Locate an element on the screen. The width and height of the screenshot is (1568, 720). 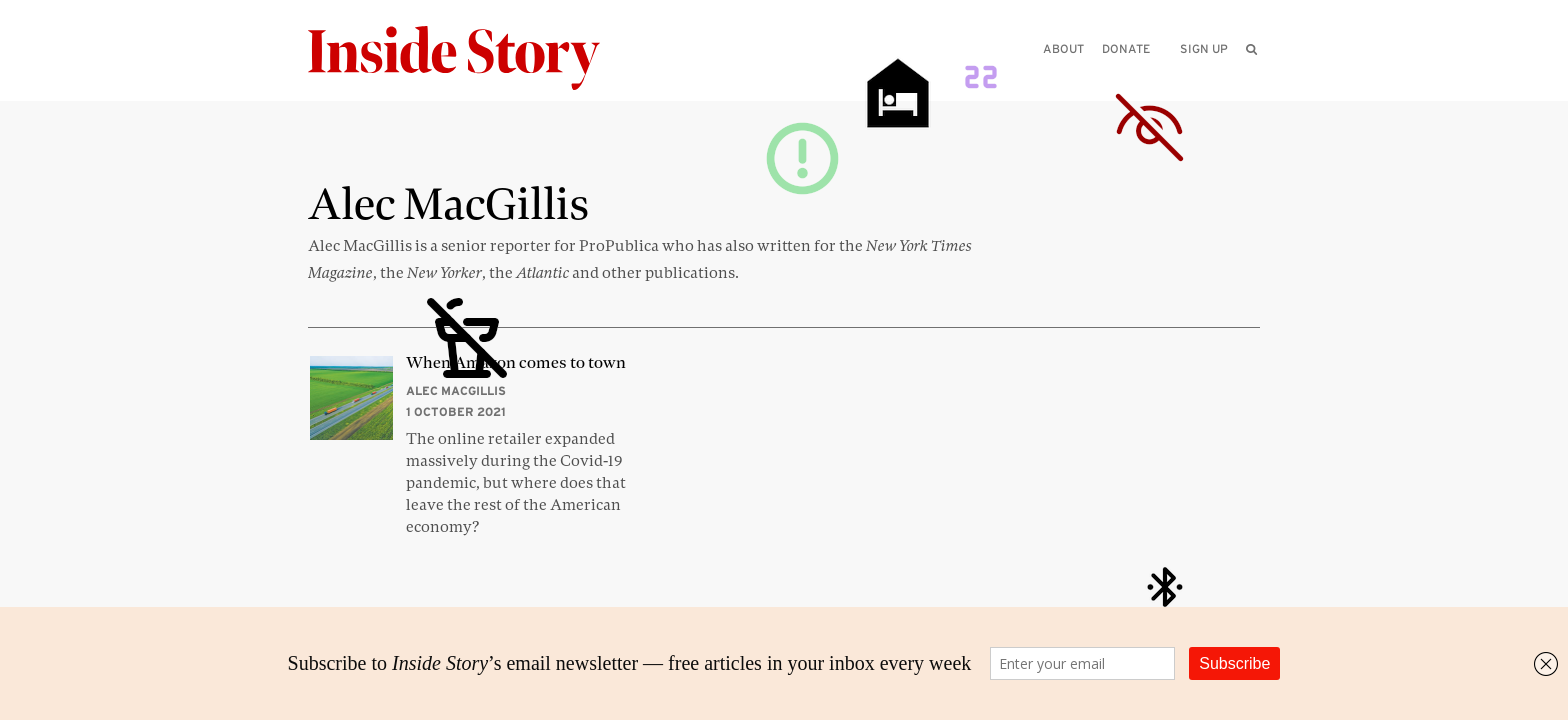
hide password or sensitive text is located at coordinates (1149, 127).